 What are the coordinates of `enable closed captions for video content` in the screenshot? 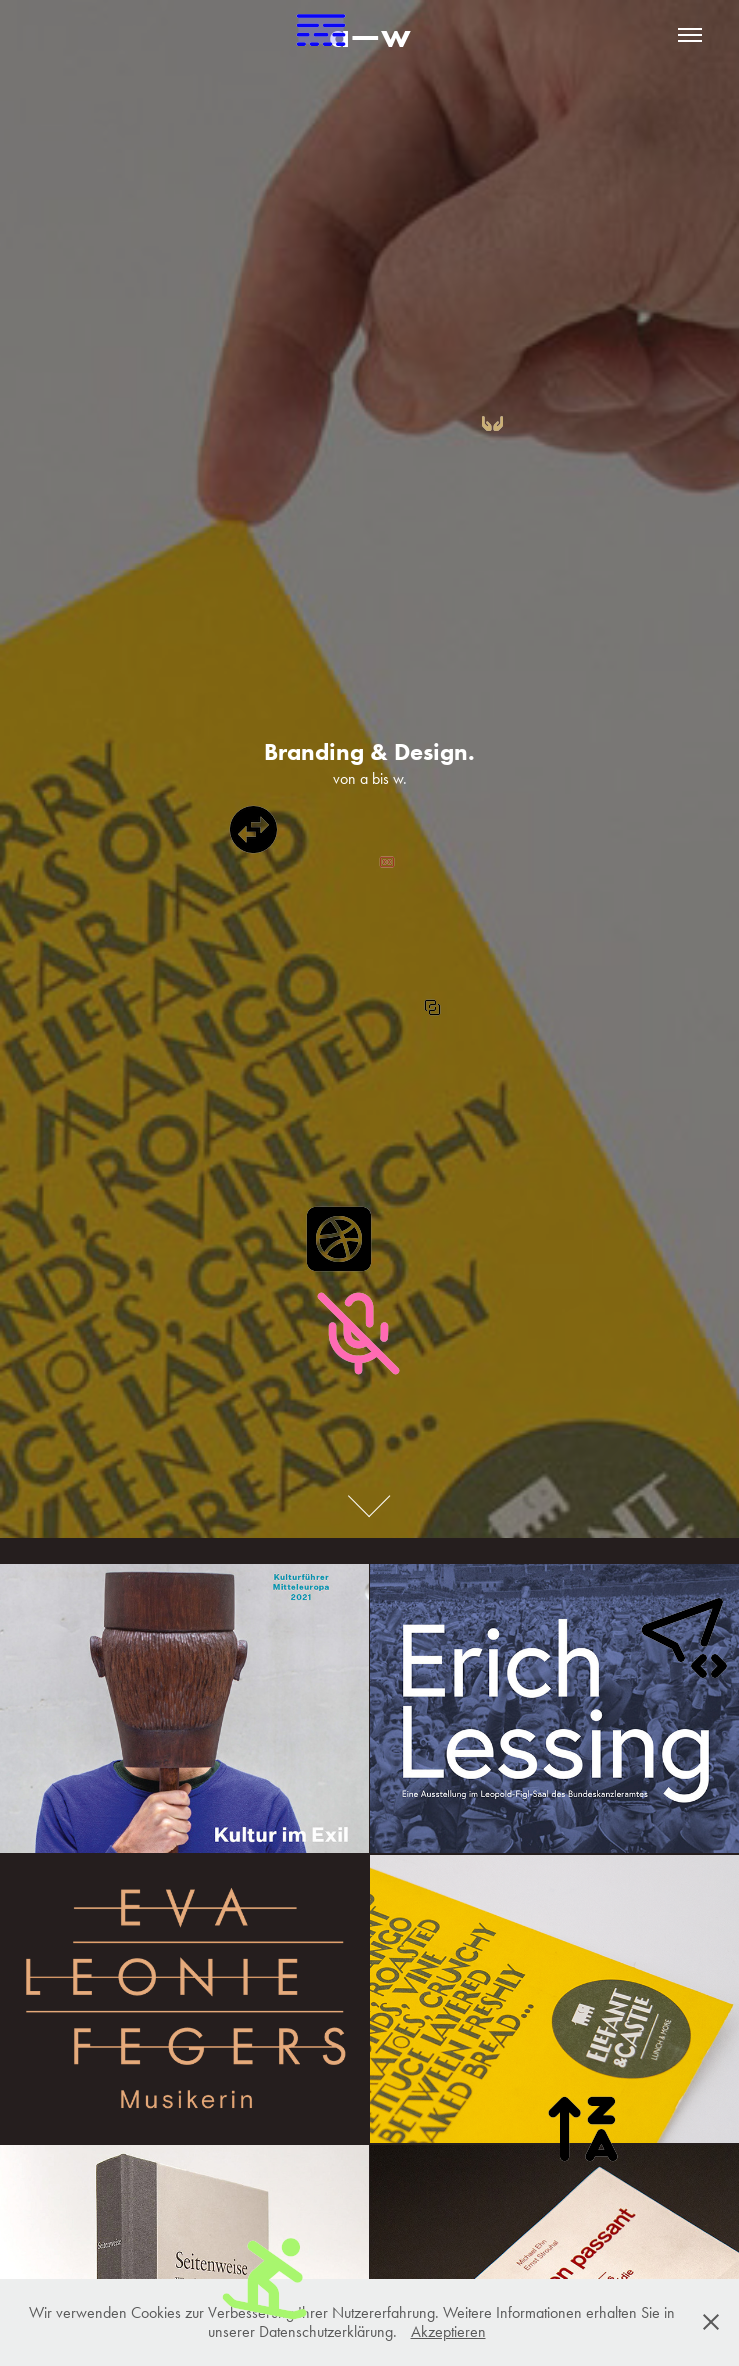 It's located at (387, 862).